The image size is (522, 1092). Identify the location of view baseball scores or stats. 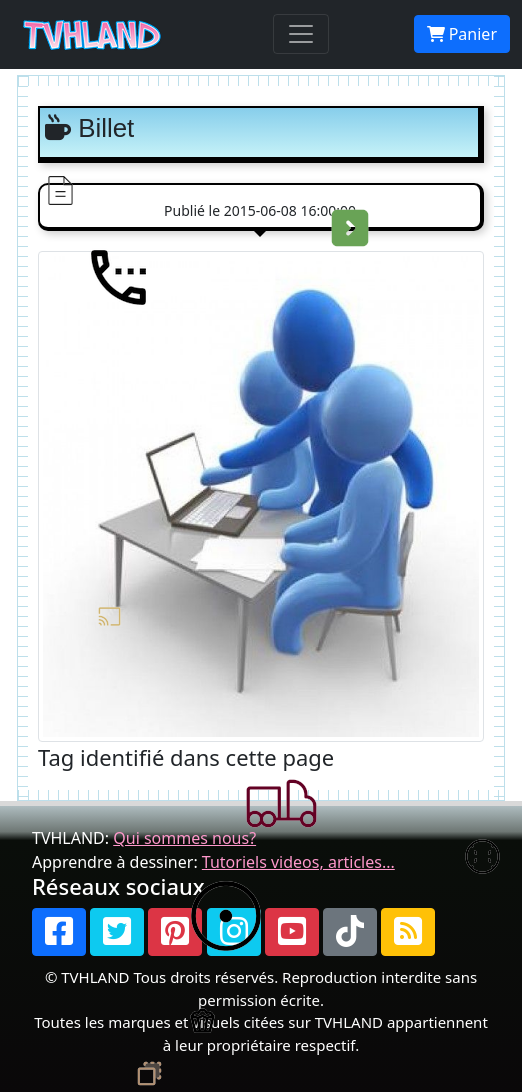
(482, 856).